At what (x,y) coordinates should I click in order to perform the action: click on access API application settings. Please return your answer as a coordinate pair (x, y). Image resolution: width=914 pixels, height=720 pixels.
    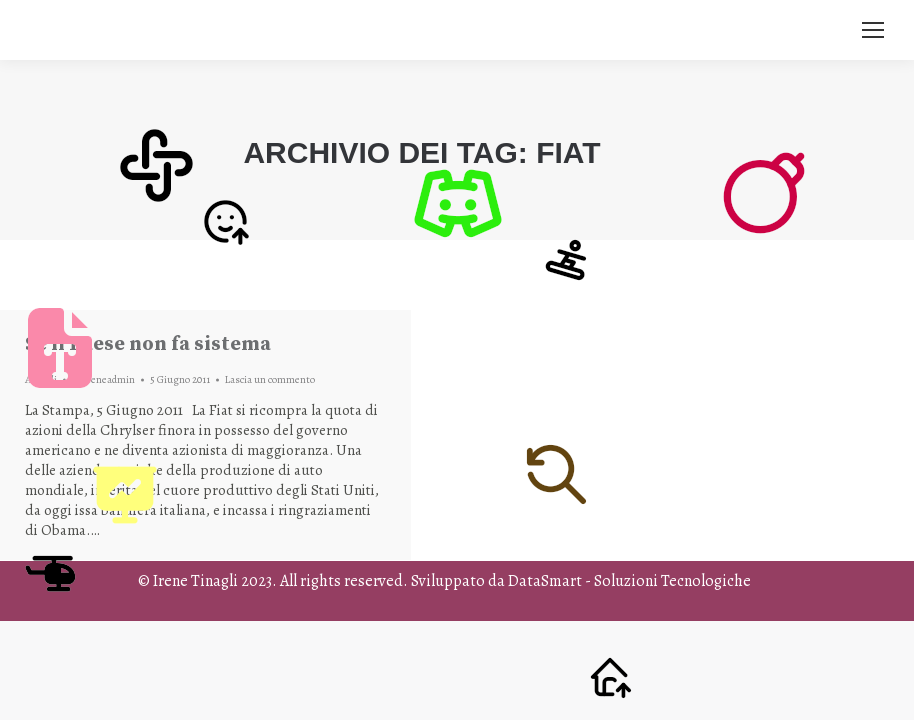
    Looking at the image, I should click on (156, 165).